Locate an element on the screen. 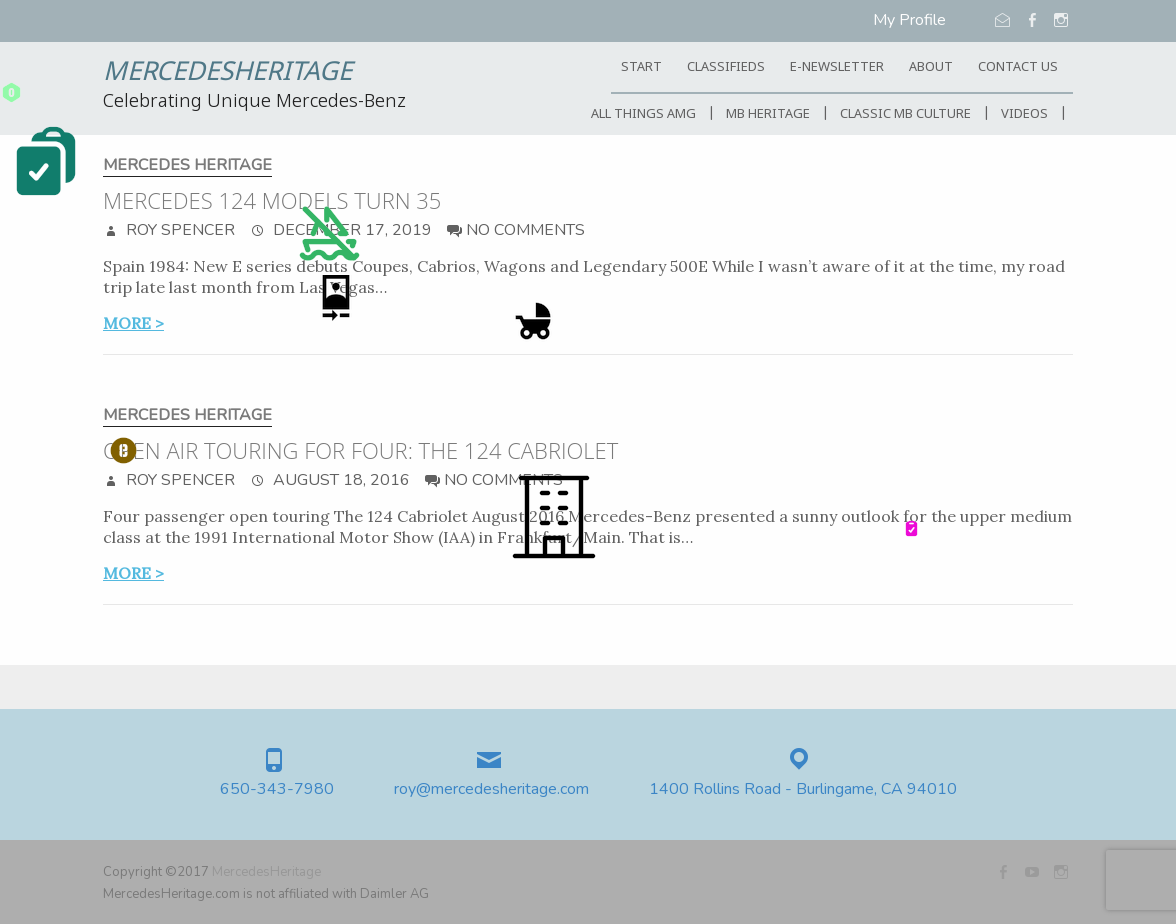 The image size is (1176, 924). view company or business profile is located at coordinates (554, 517).